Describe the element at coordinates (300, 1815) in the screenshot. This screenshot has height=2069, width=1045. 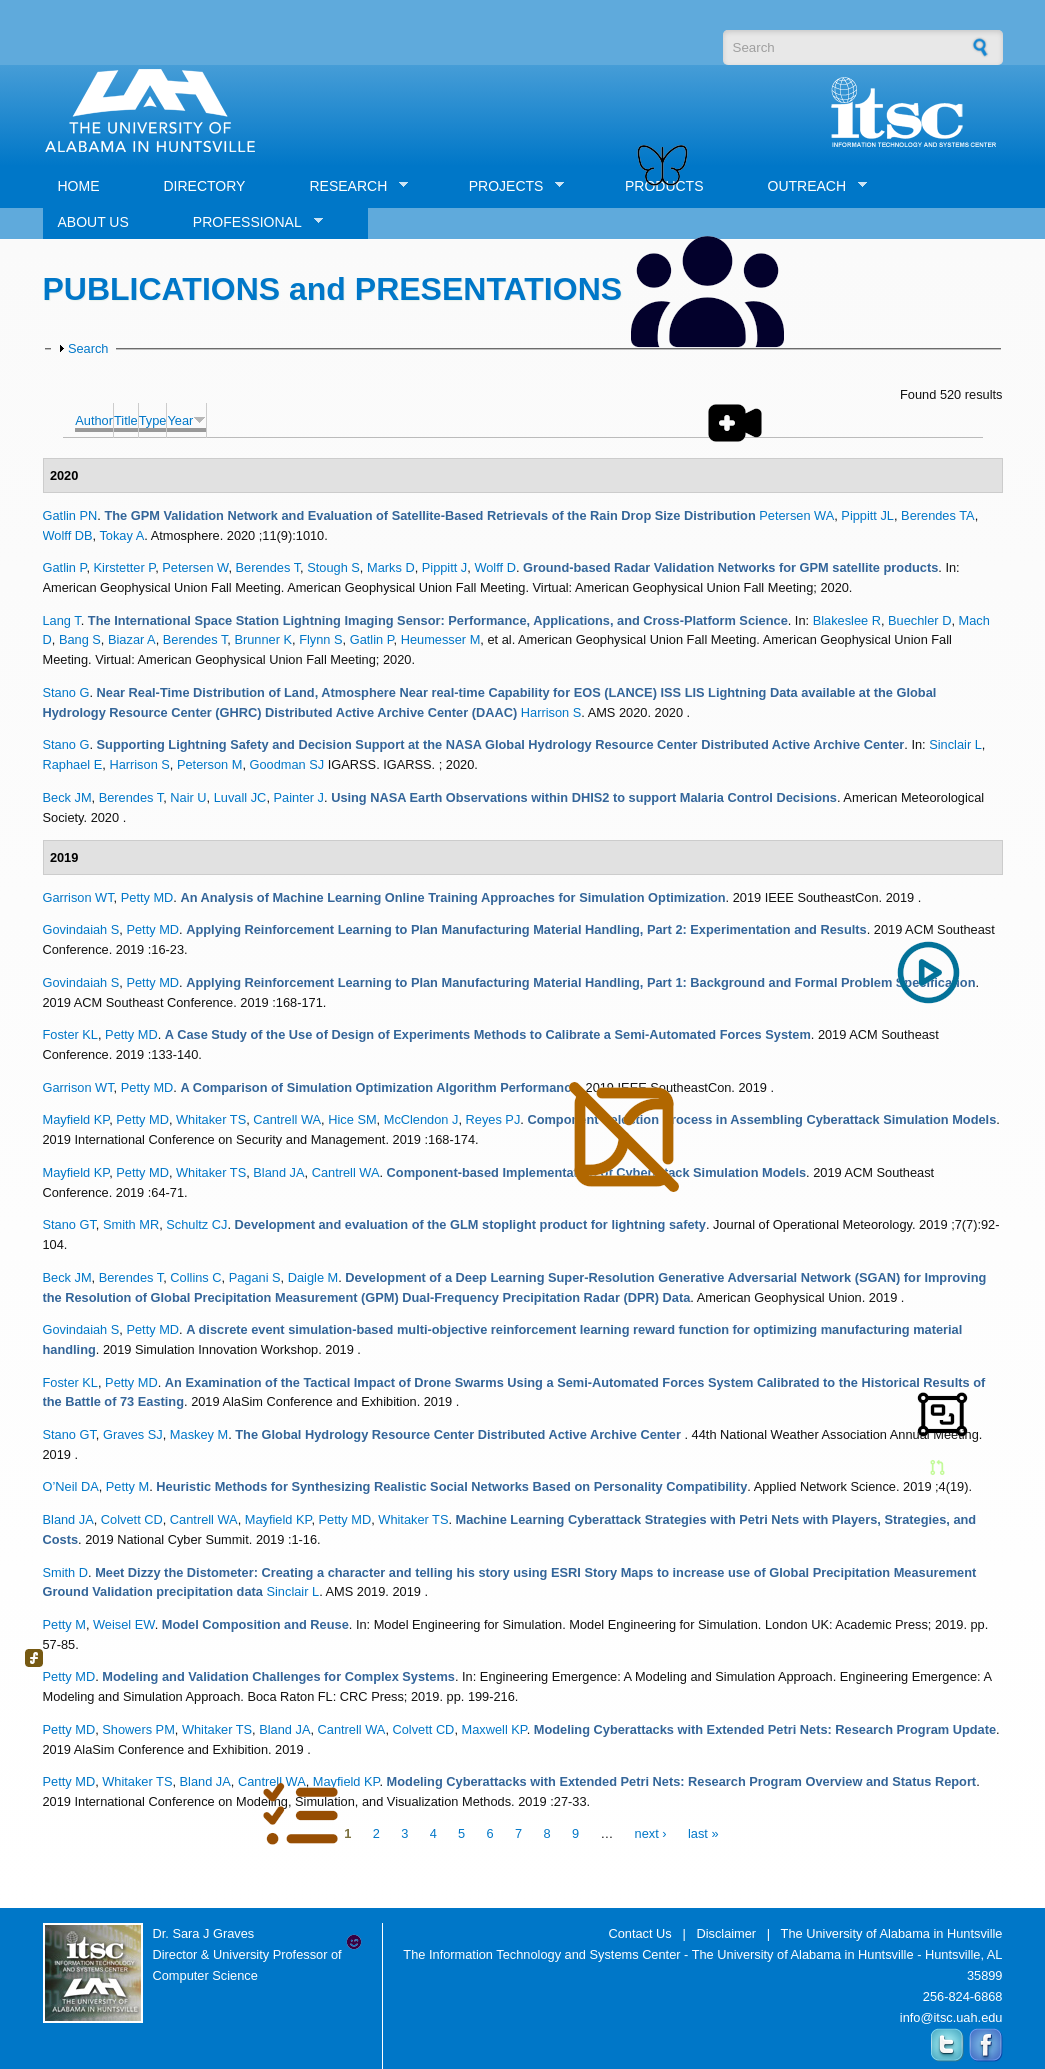
I see `view your task list` at that location.